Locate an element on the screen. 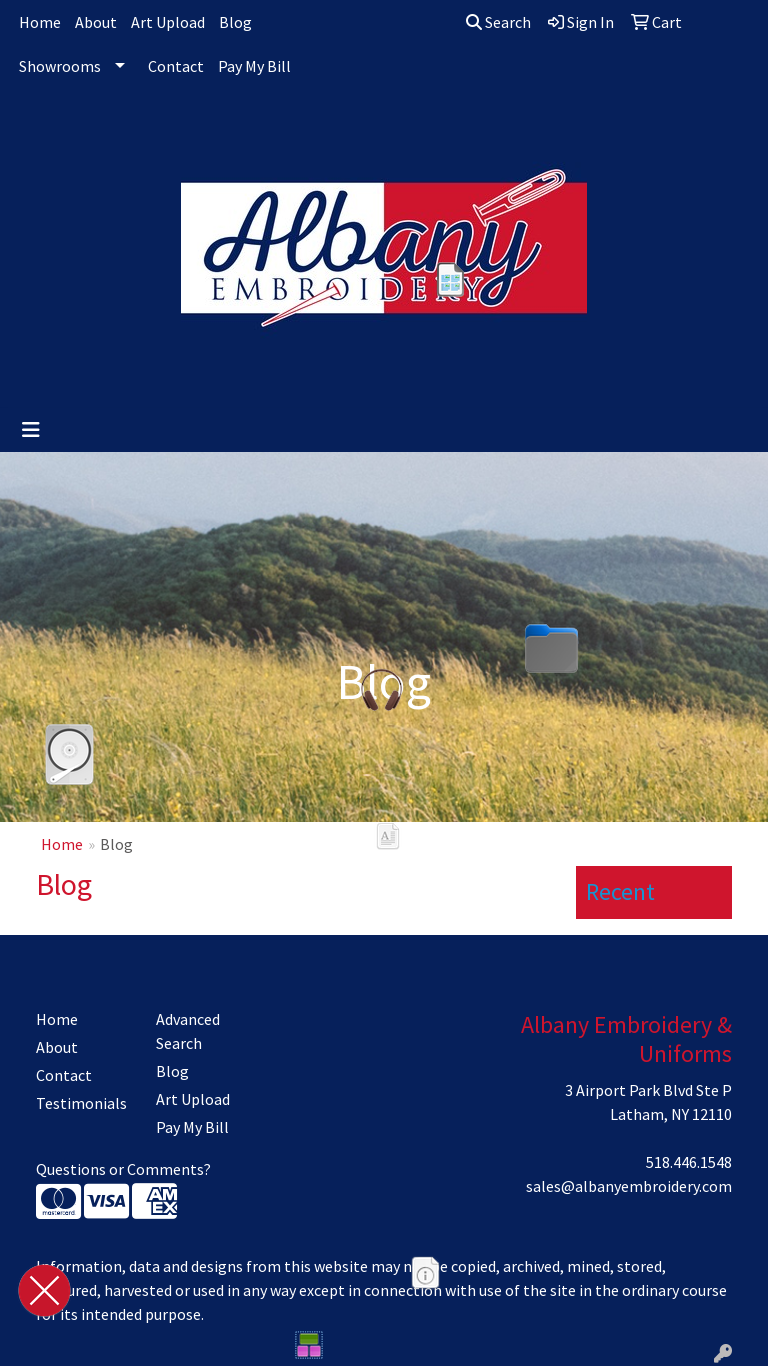 The image size is (768, 1366). open a rich text document is located at coordinates (388, 836).